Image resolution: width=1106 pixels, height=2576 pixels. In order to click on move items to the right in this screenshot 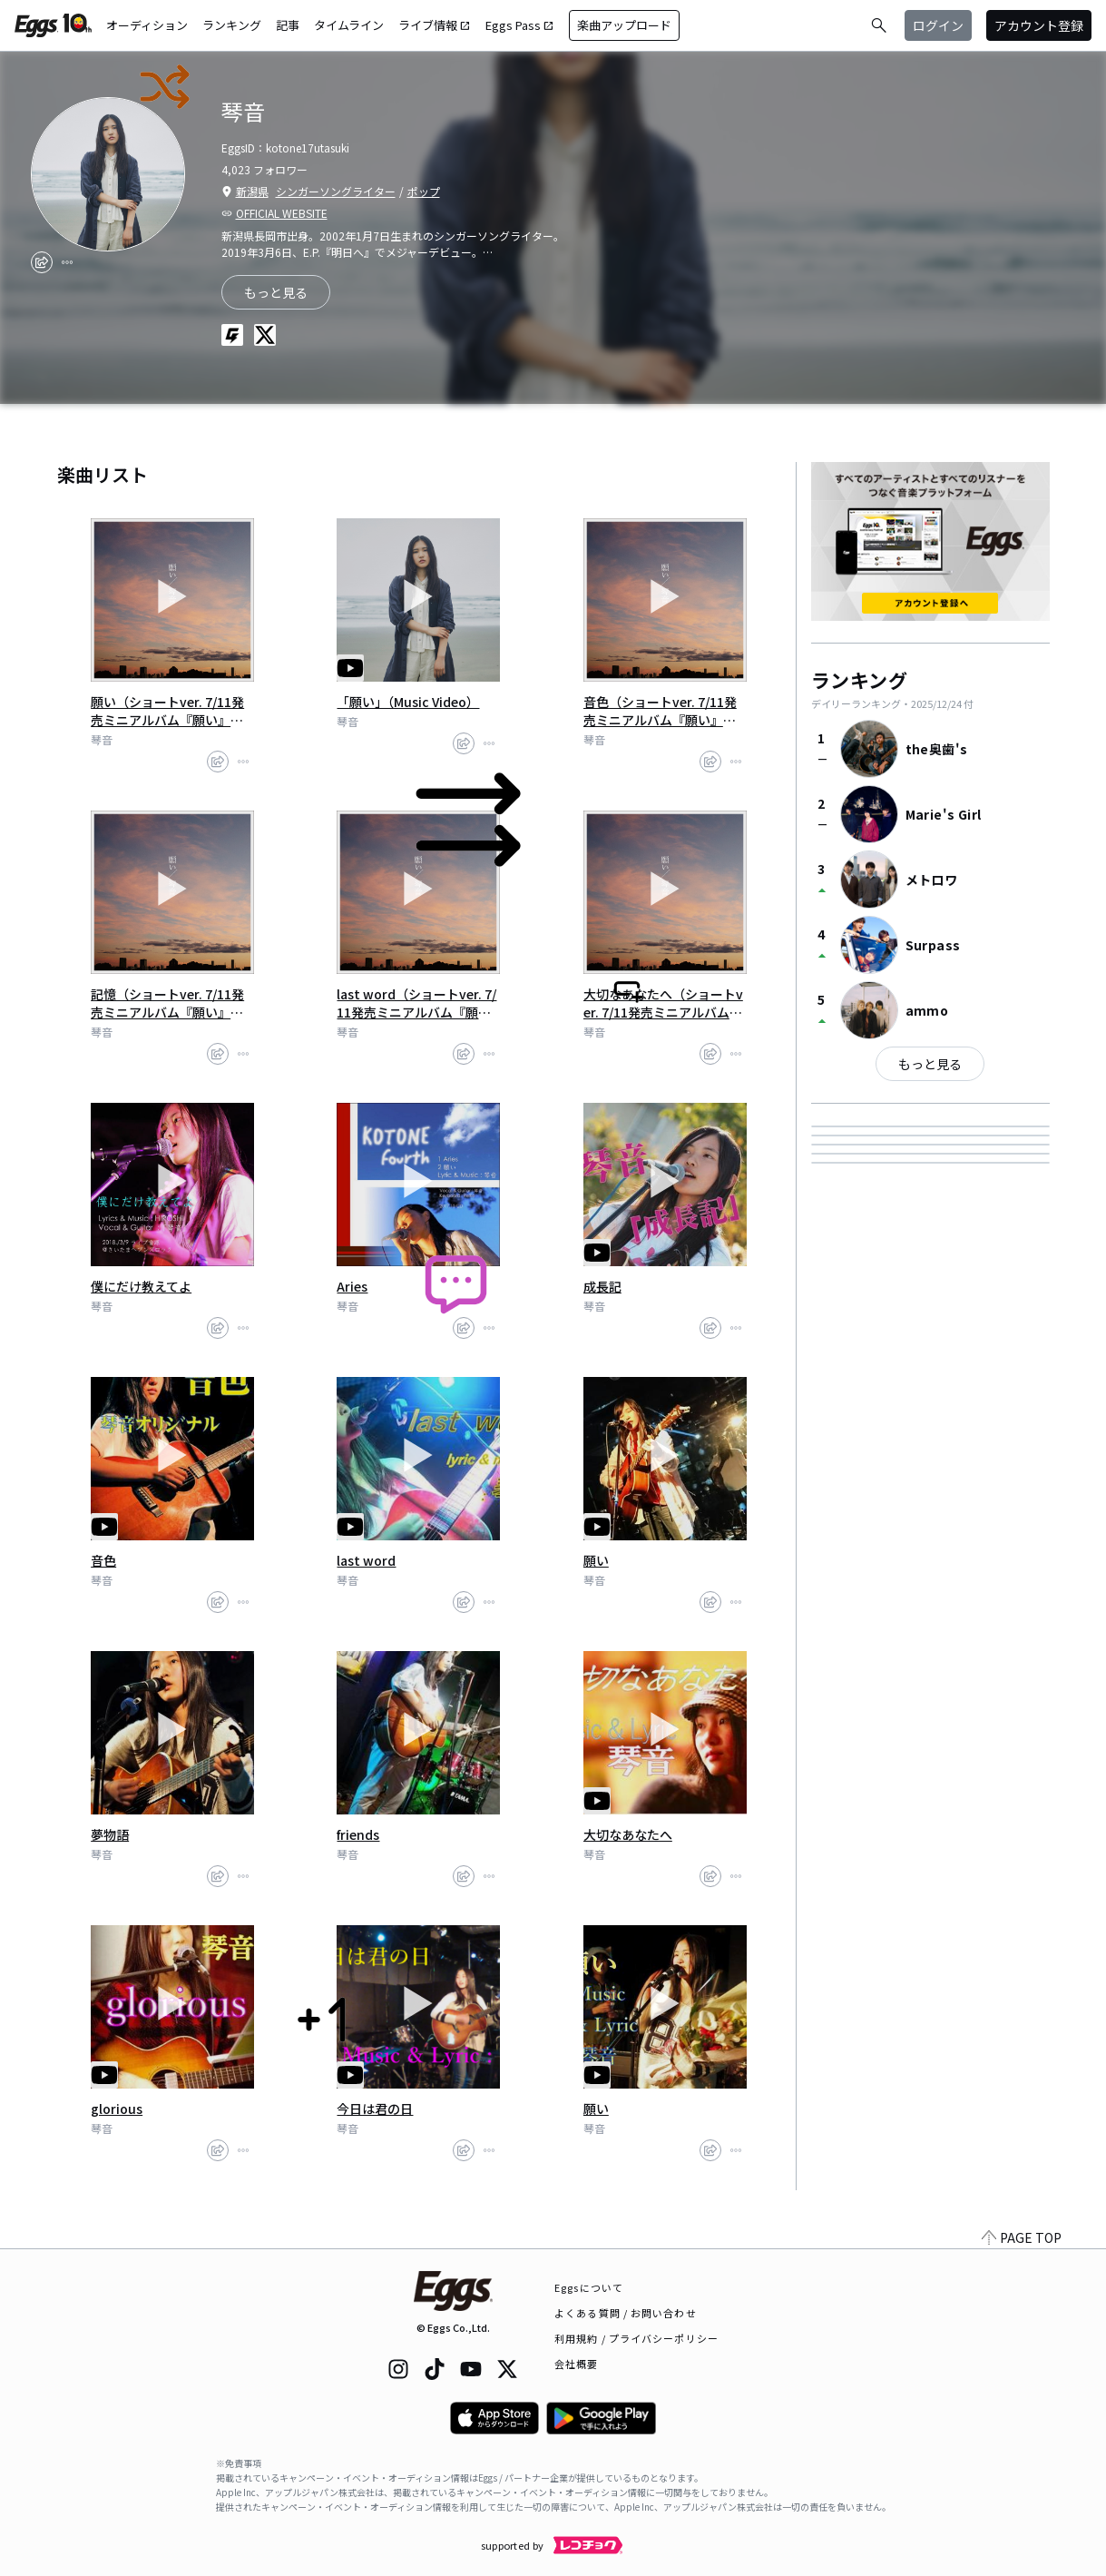, I will do `click(468, 820)`.